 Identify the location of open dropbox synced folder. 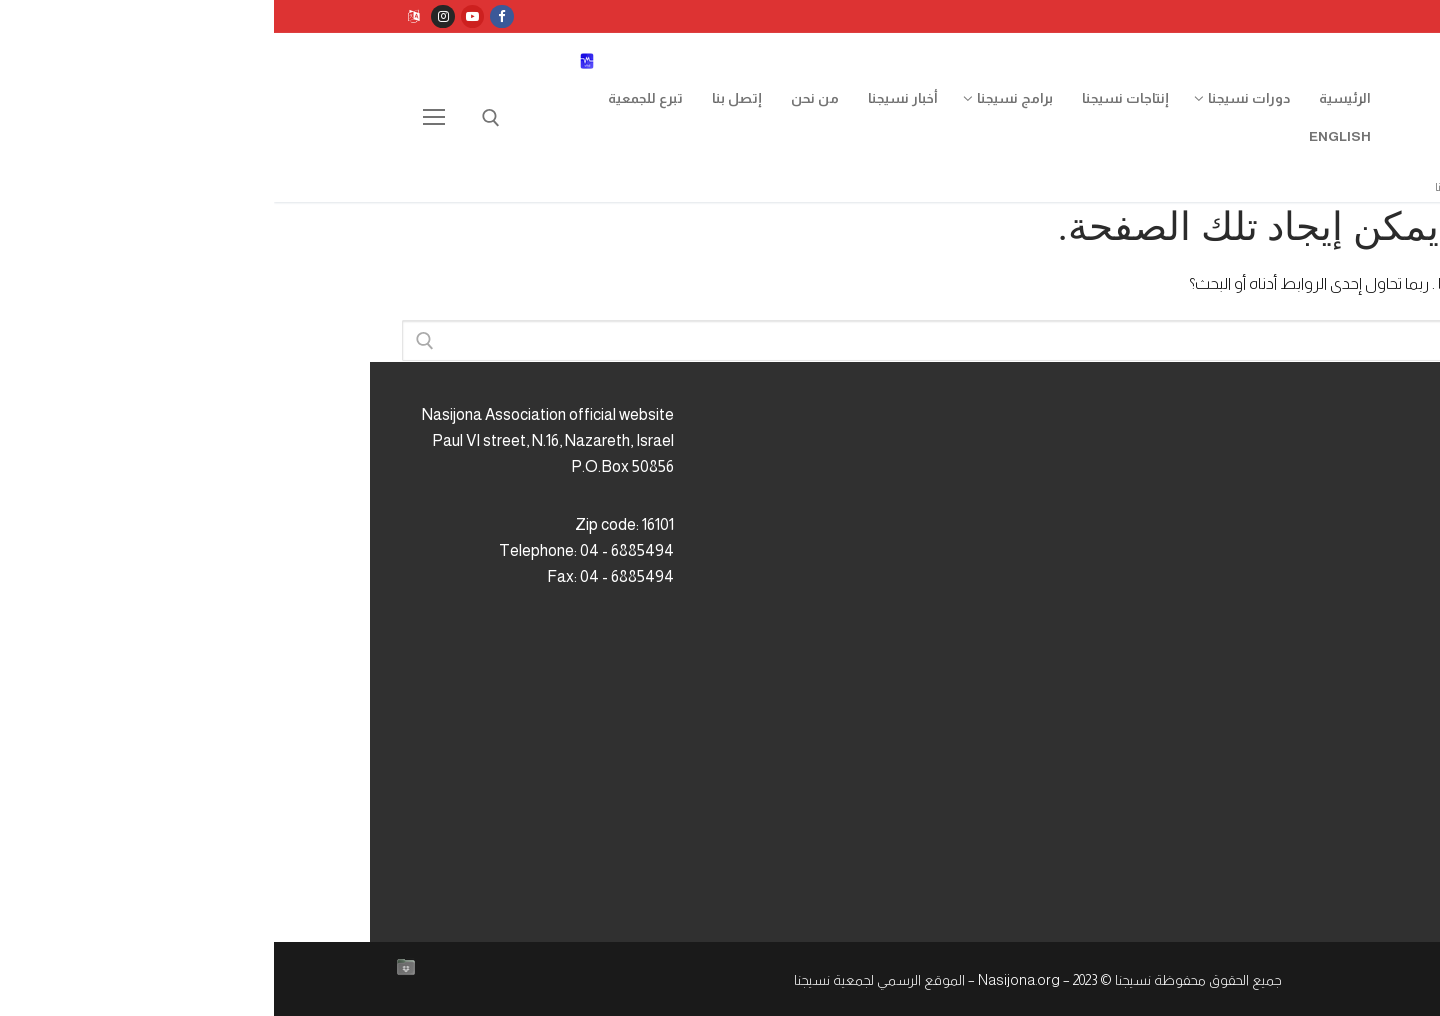
(406, 967).